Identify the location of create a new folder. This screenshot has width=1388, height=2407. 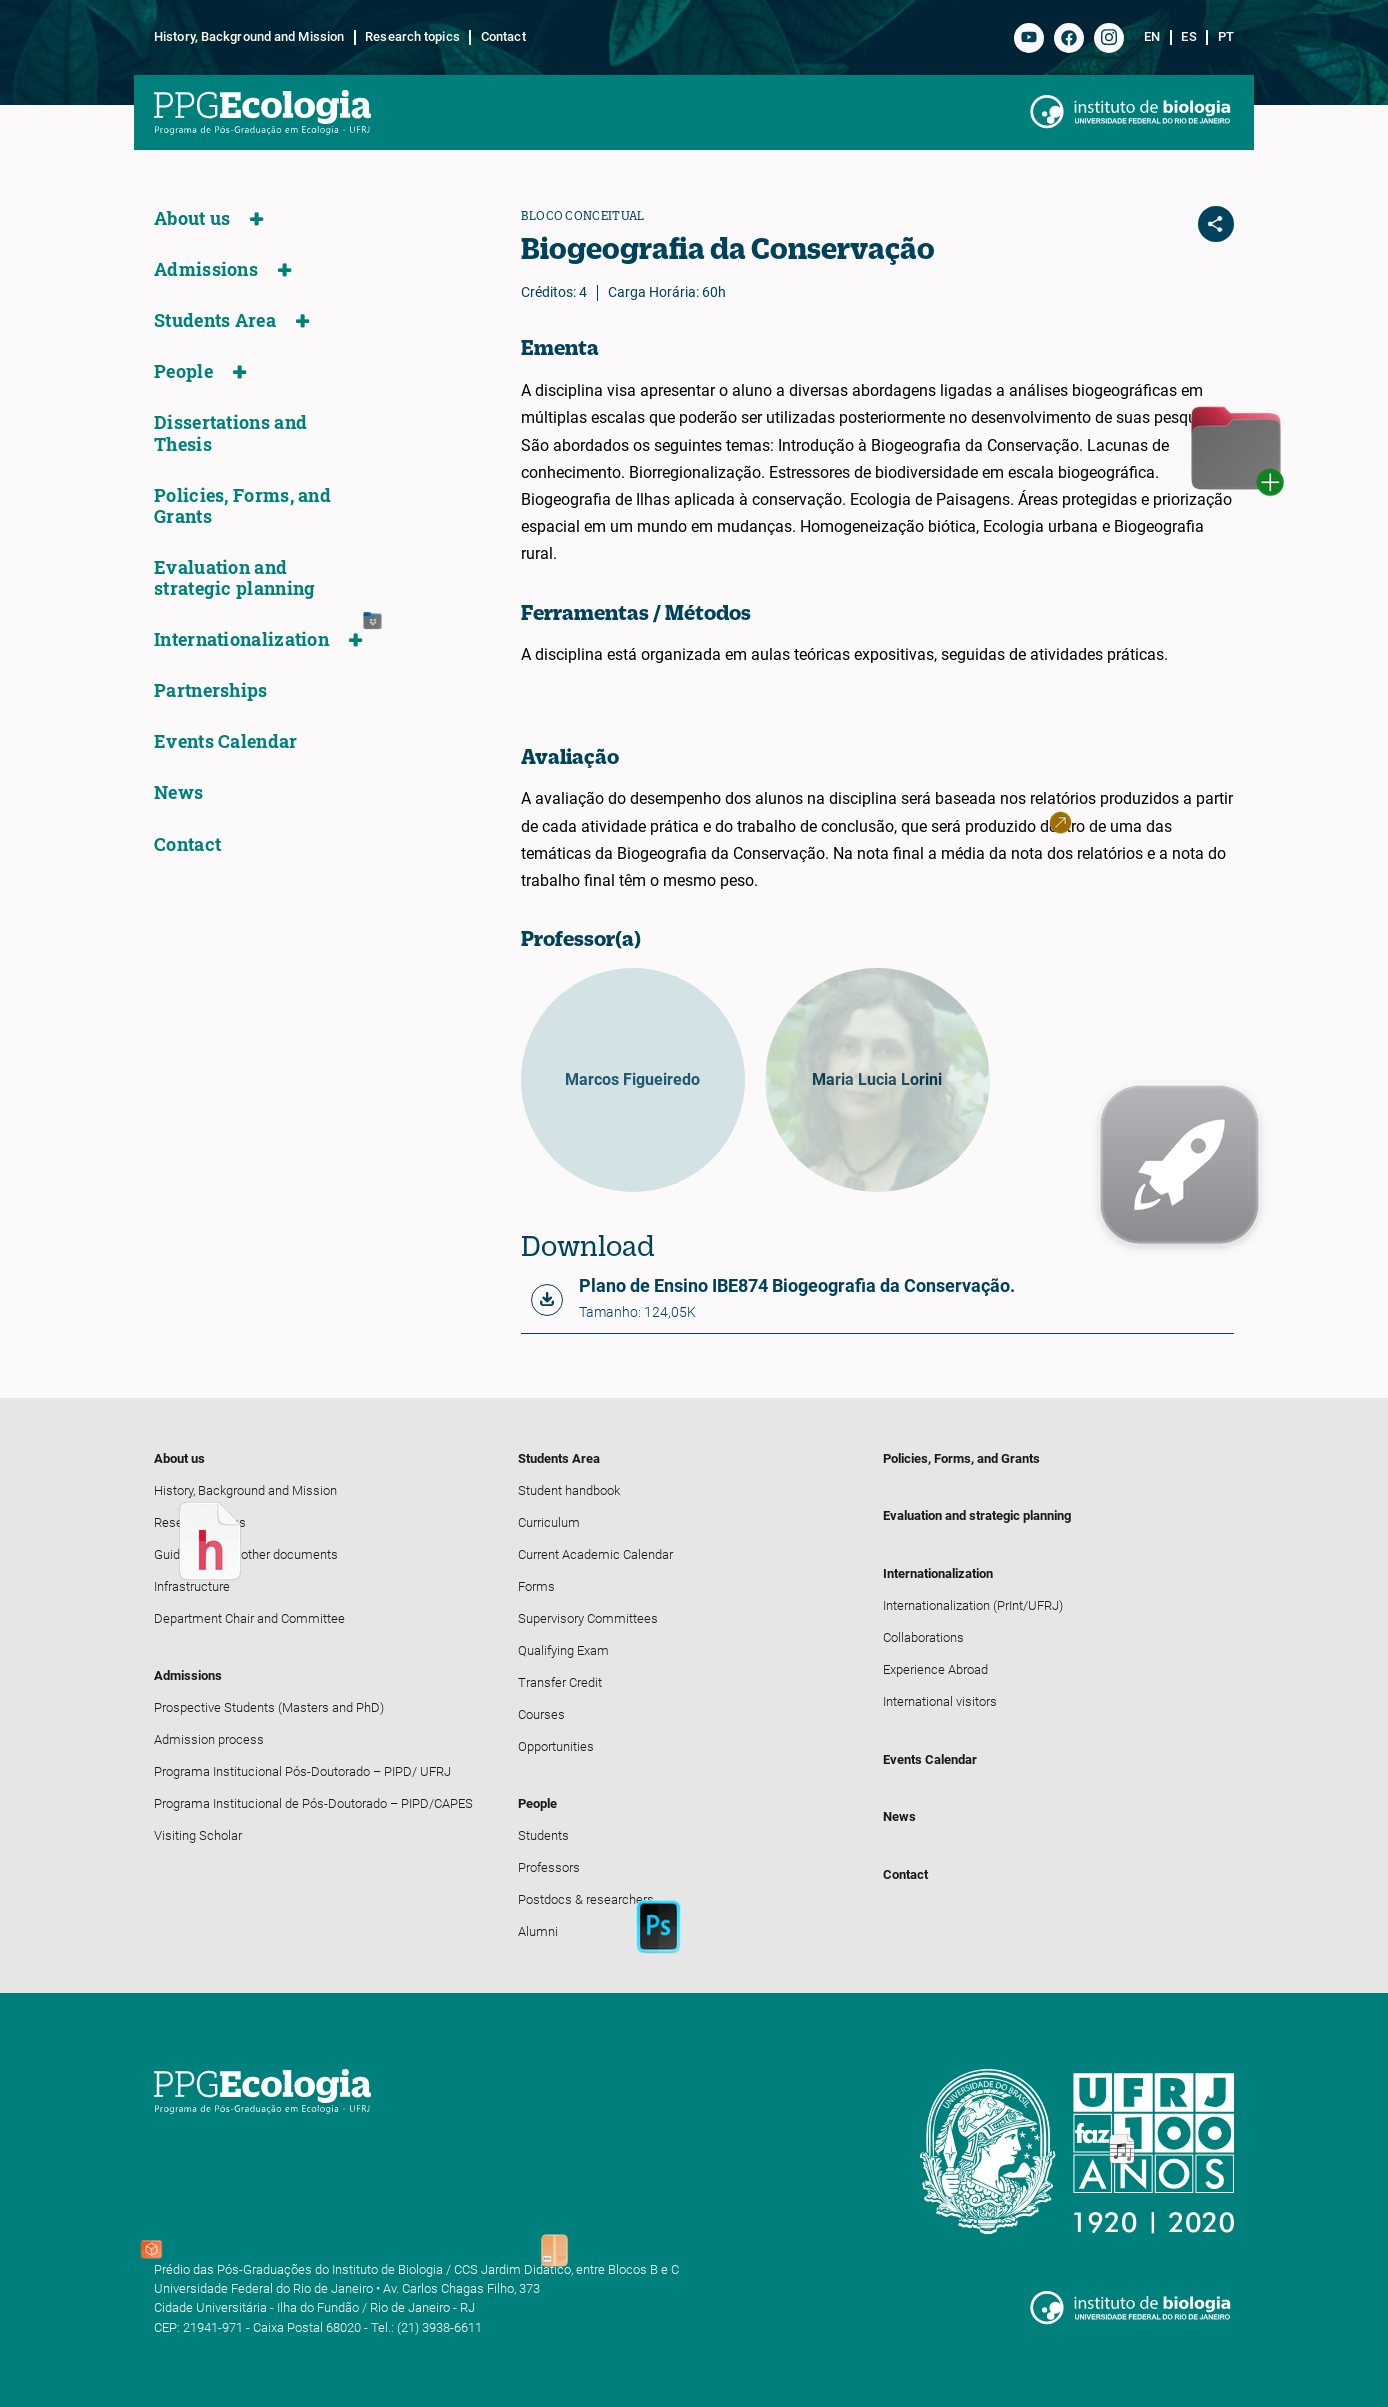
(1236, 448).